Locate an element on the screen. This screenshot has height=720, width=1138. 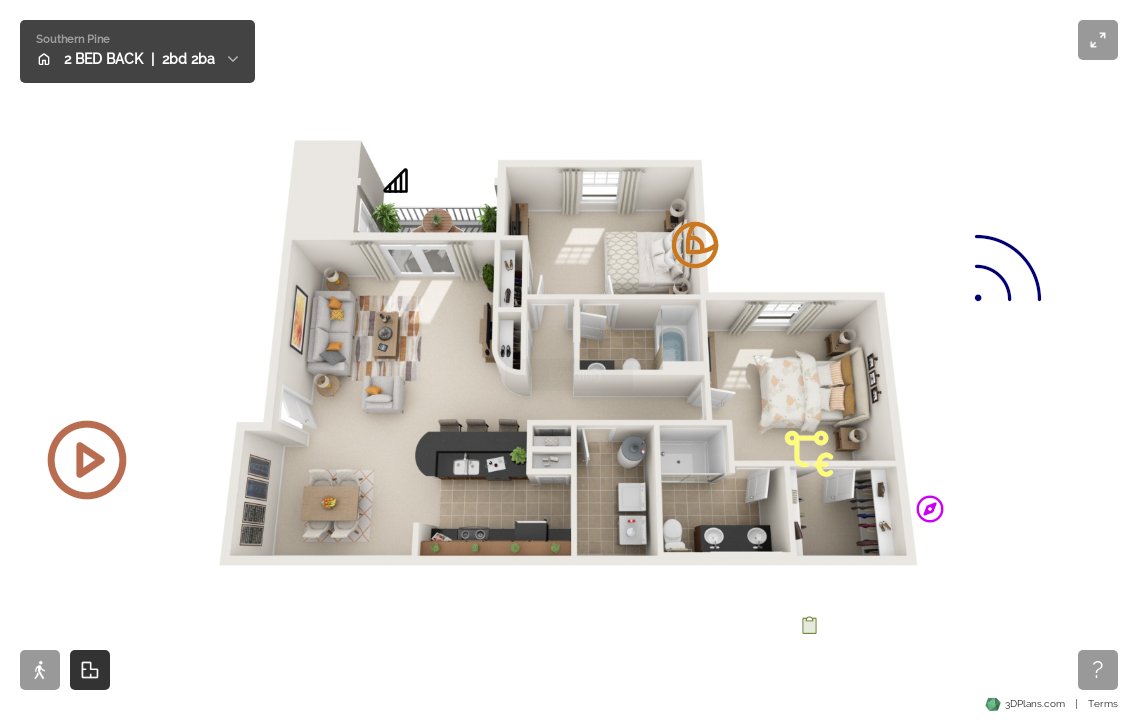
indicates full cellular signal strength is located at coordinates (395, 180).